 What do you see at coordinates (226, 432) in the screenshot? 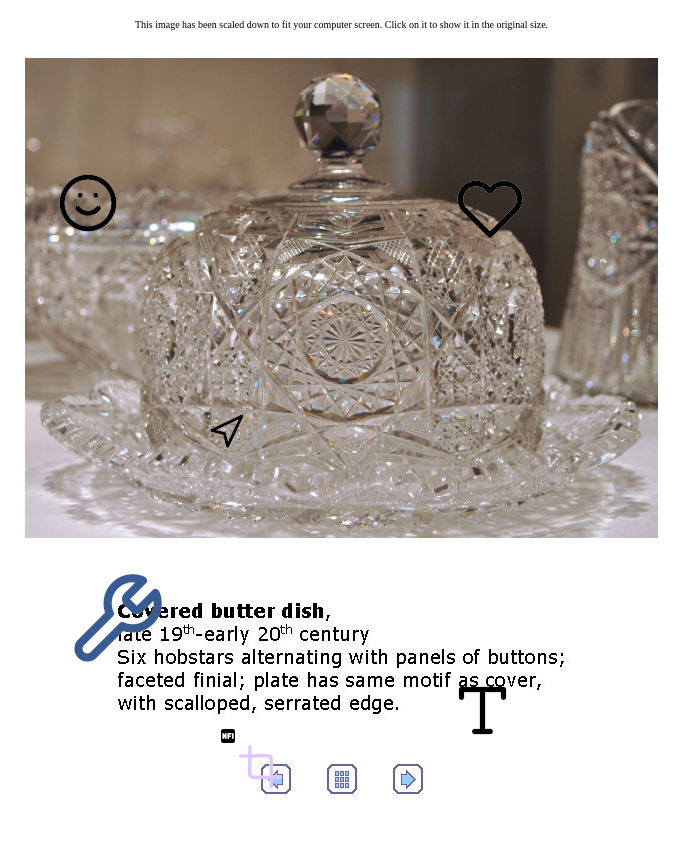
I see `access navigation or directions` at bounding box center [226, 432].